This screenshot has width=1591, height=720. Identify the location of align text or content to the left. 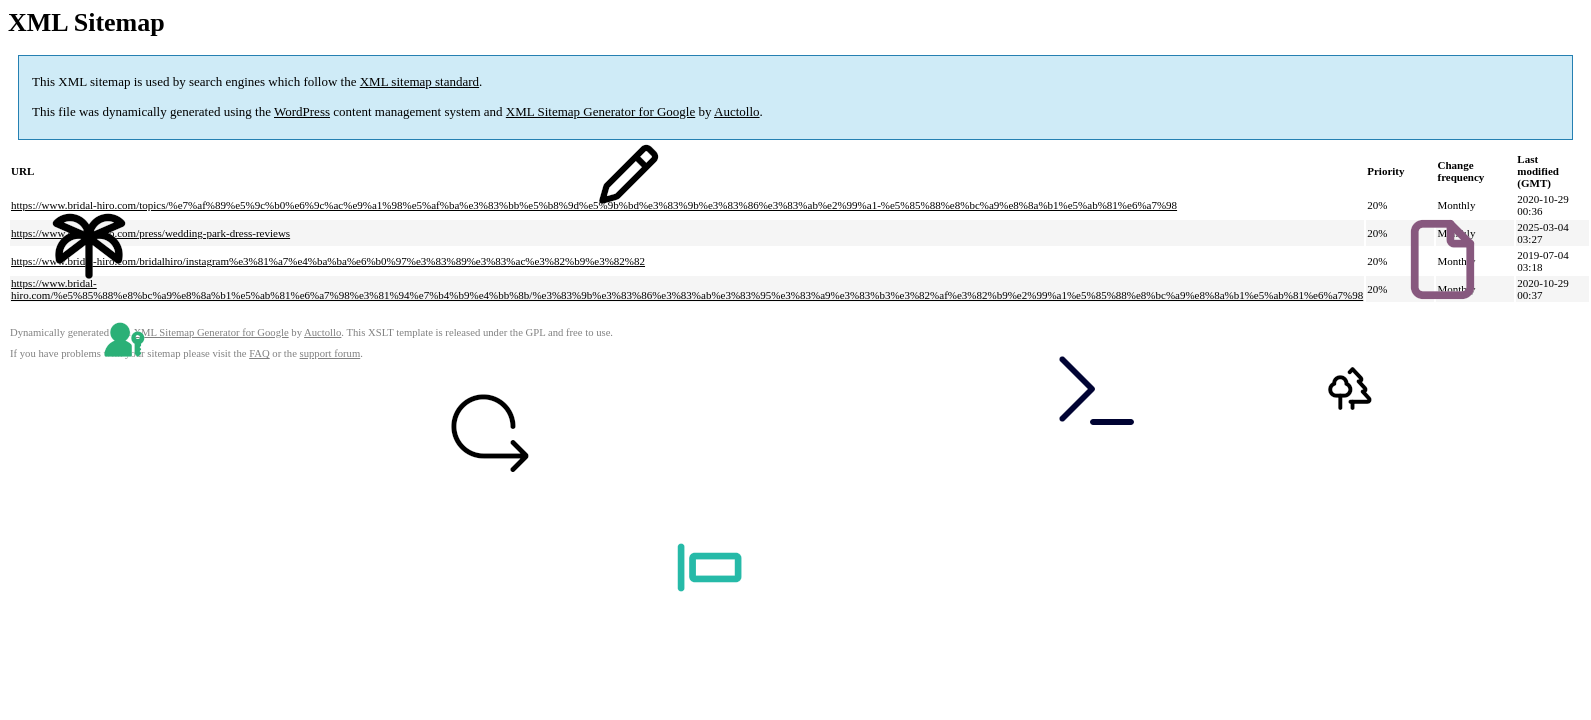
(708, 567).